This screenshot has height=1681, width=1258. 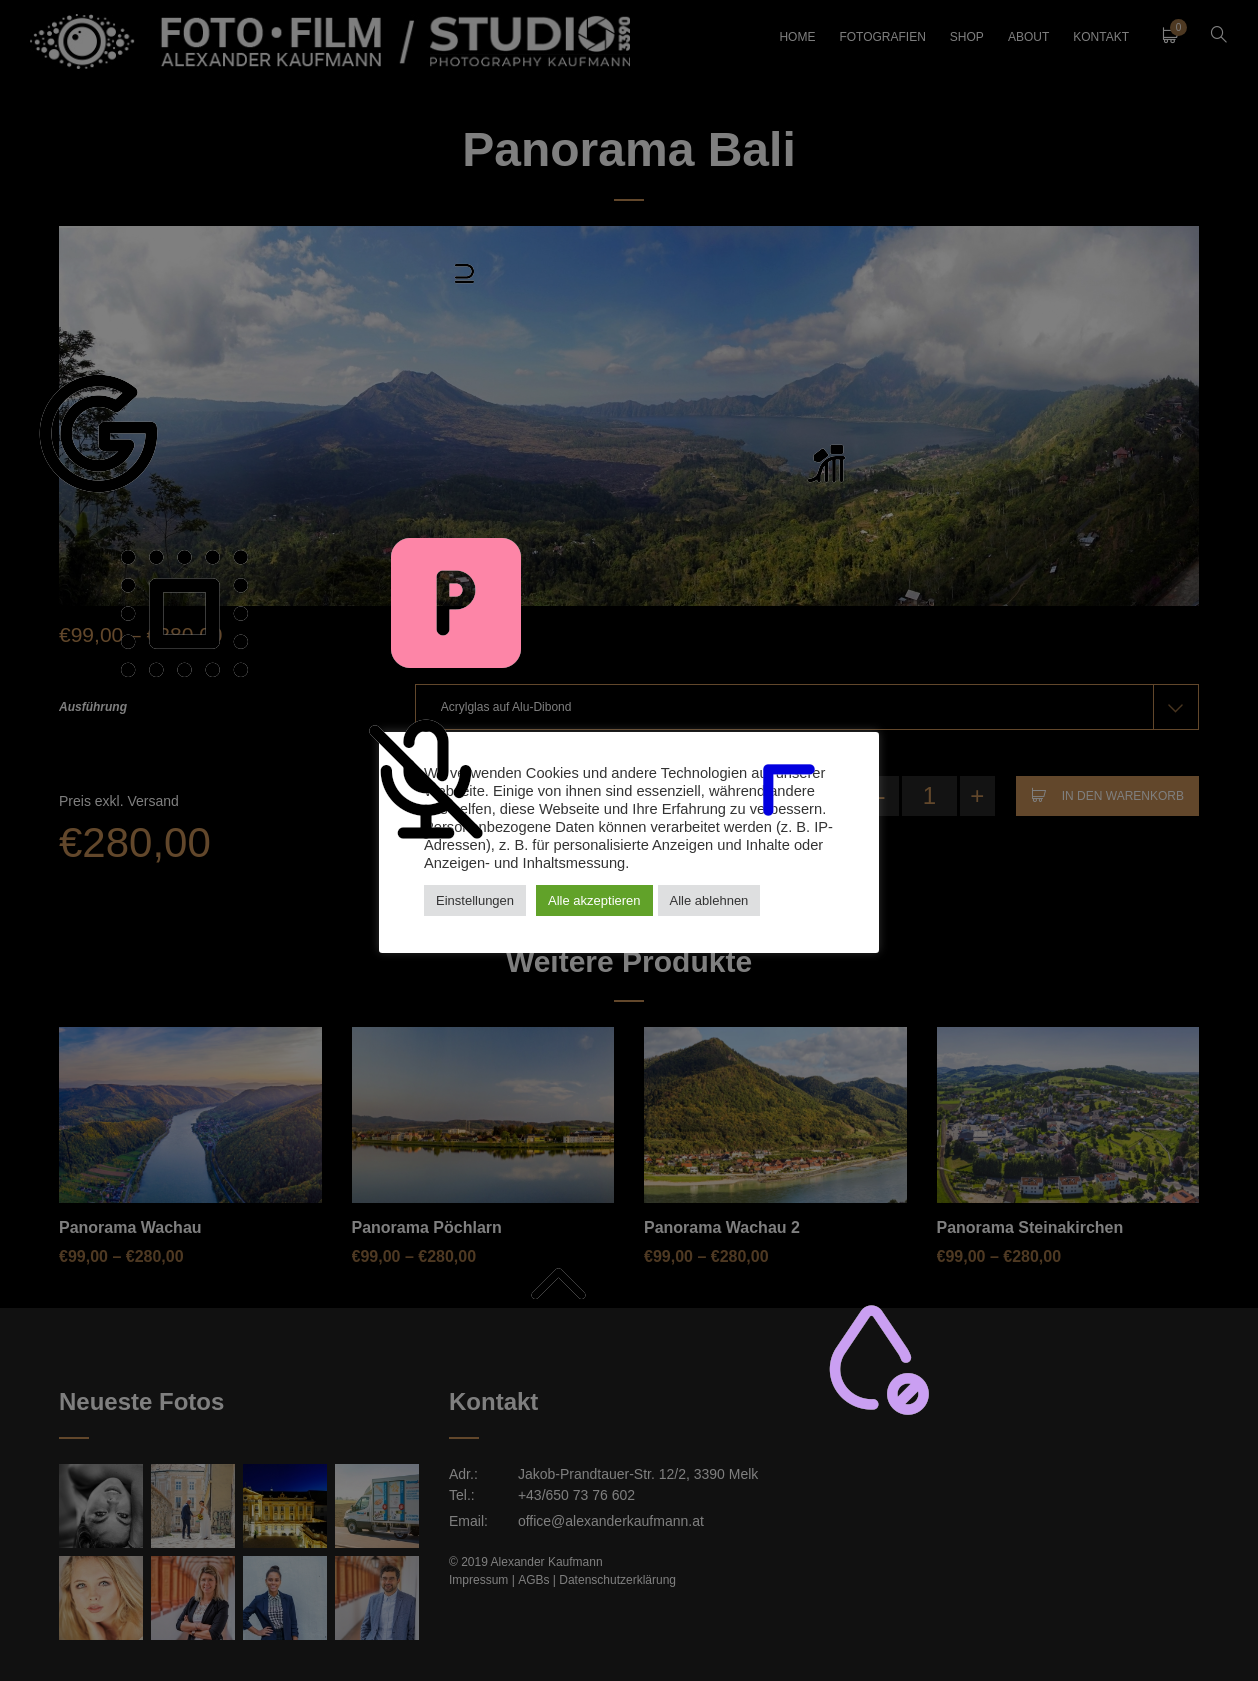 I want to click on parking location or availability, so click(x=456, y=603).